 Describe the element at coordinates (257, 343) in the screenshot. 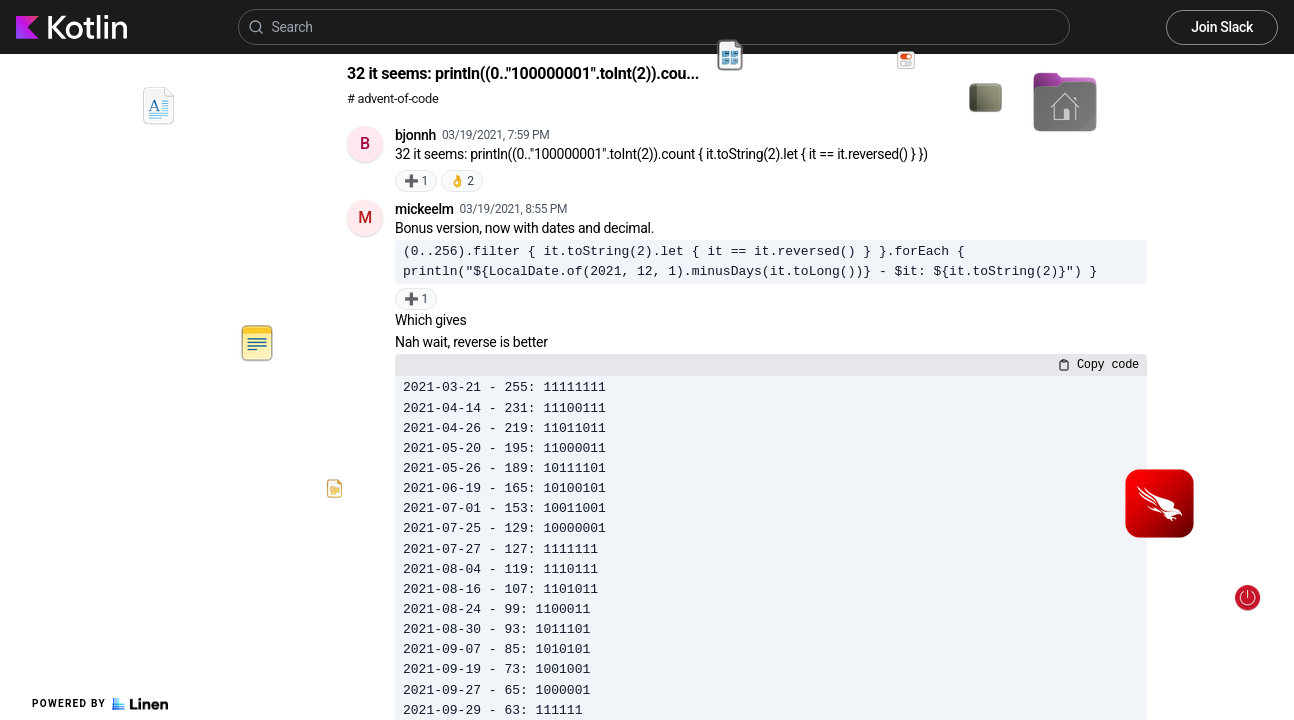

I see `open bijiben notes app` at that location.